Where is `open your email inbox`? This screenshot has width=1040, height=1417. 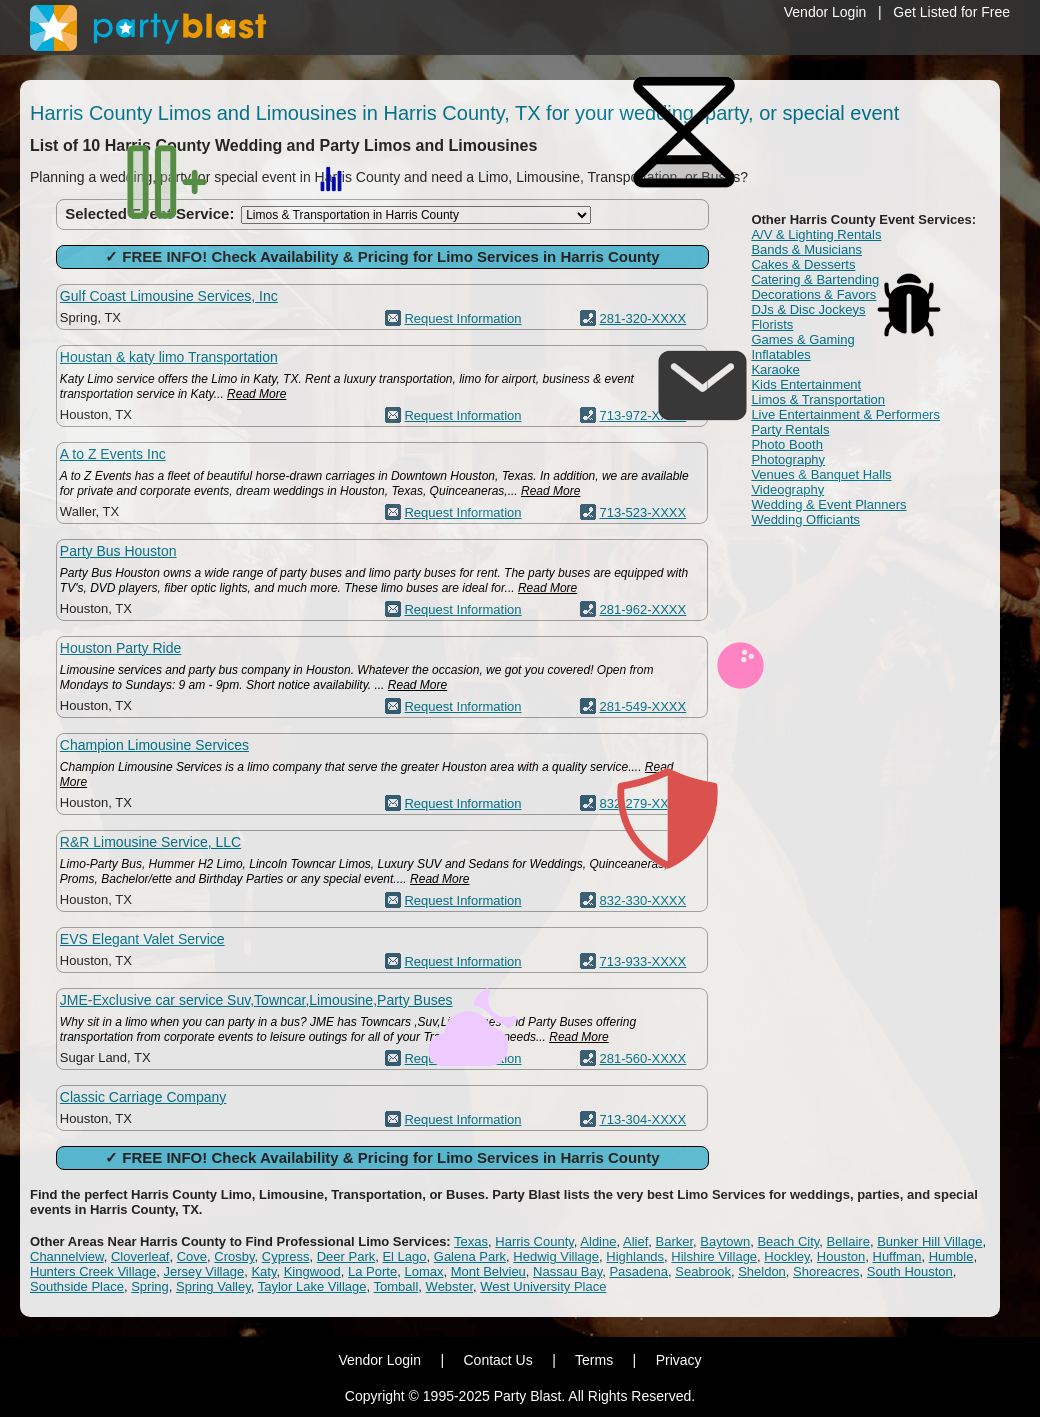 open your email inbox is located at coordinates (702, 385).